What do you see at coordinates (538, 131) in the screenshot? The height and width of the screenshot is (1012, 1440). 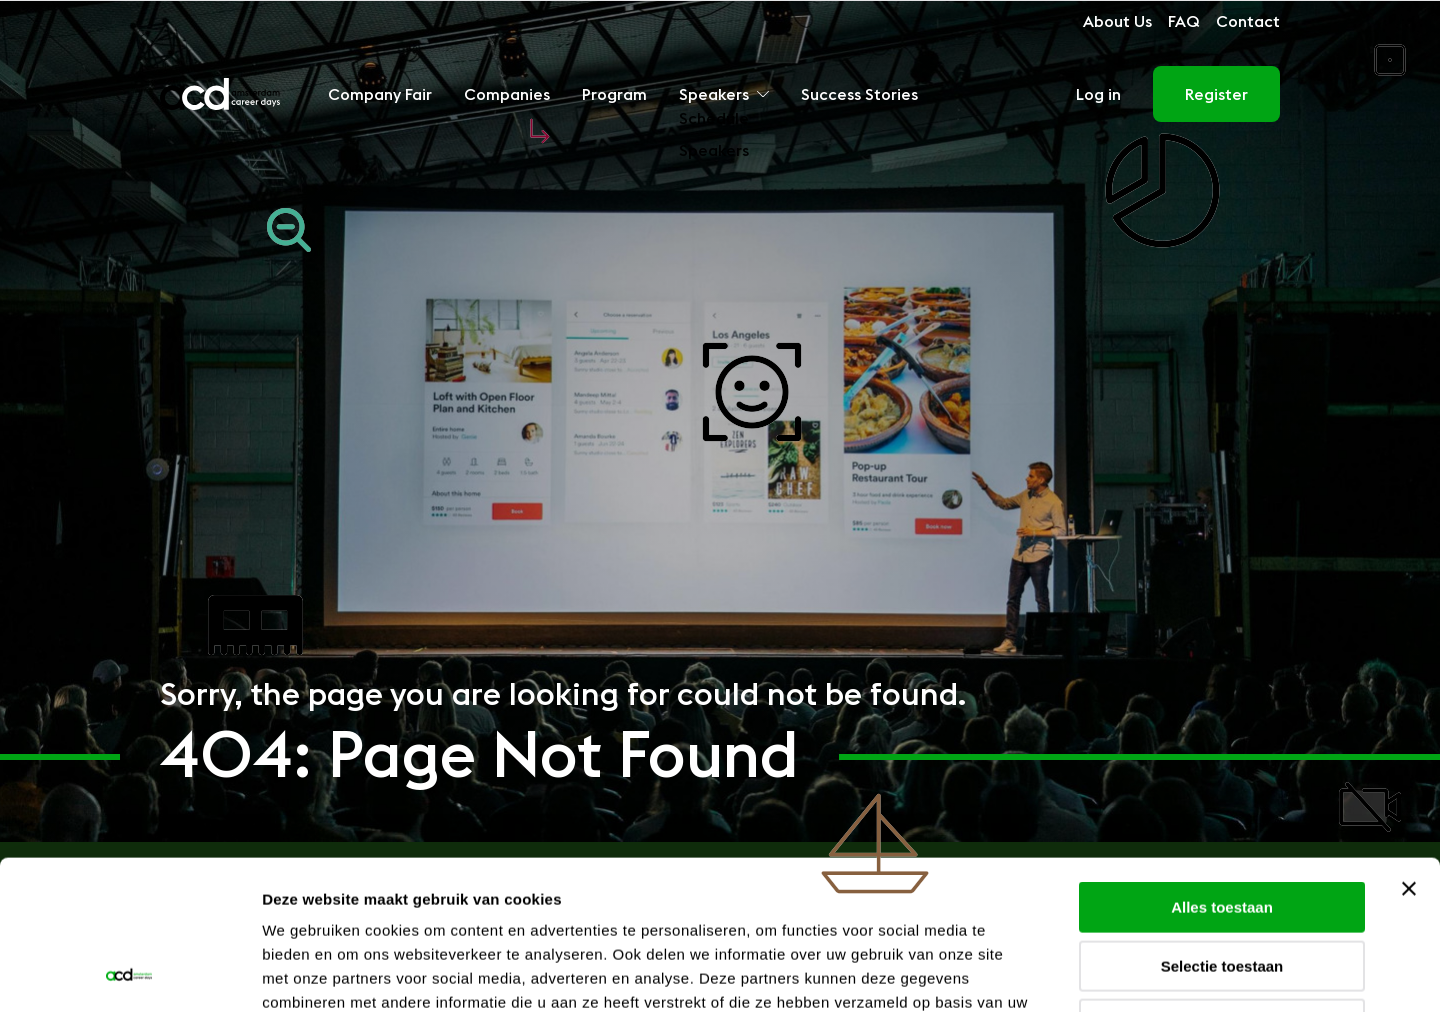 I see `move item down and to the right` at bounding box center [538, 131].